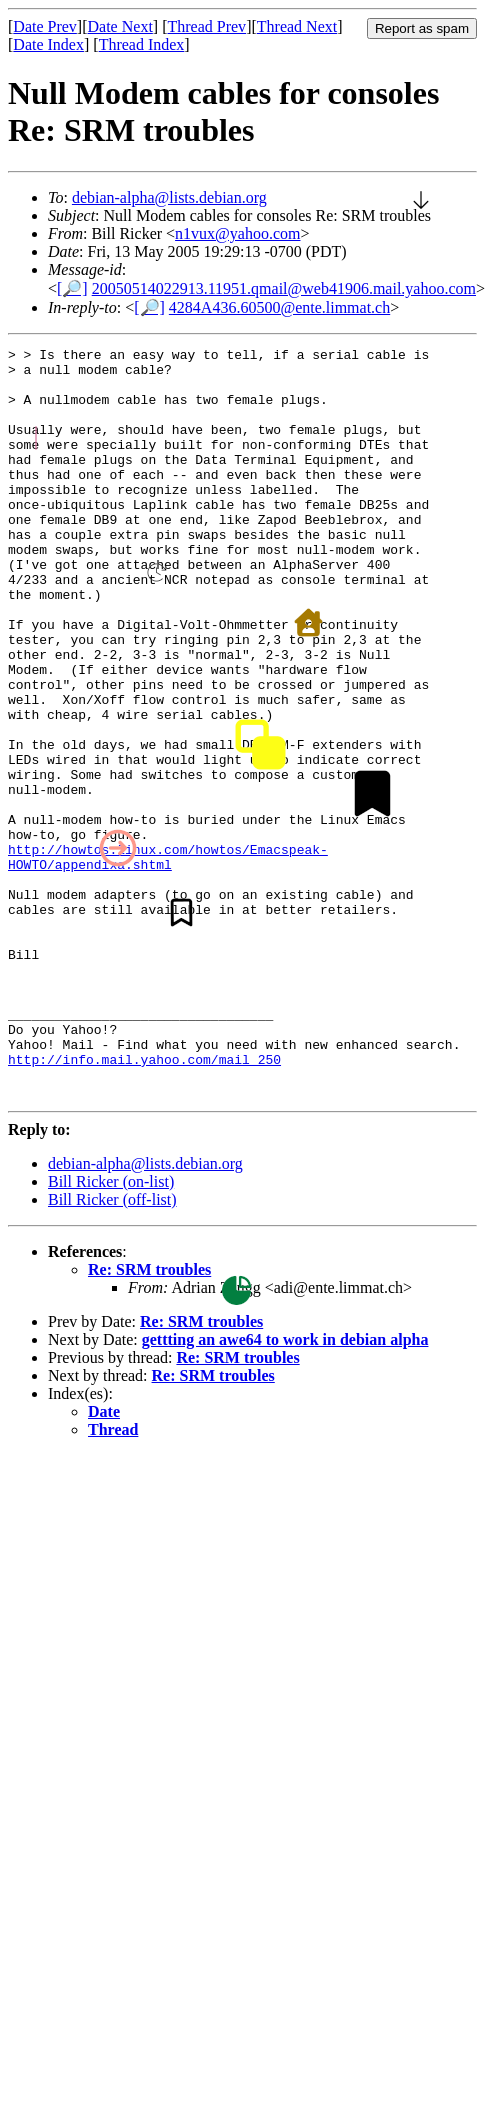  I want to click on scroll down or view more content, so click(421, 200).